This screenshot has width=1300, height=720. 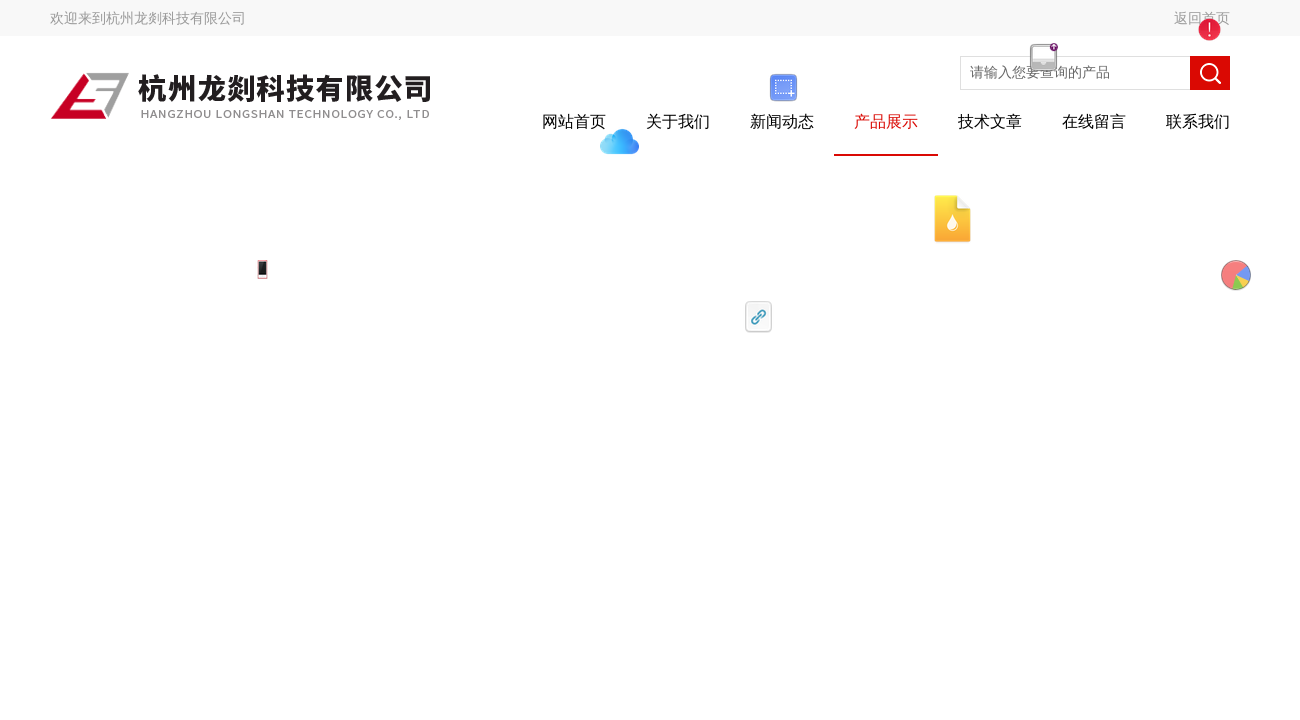 What do you see at coordinates (1209, 29) in the screenshot?
I see `indicates a warning or important alert message` at bounding box center [1209, 29].